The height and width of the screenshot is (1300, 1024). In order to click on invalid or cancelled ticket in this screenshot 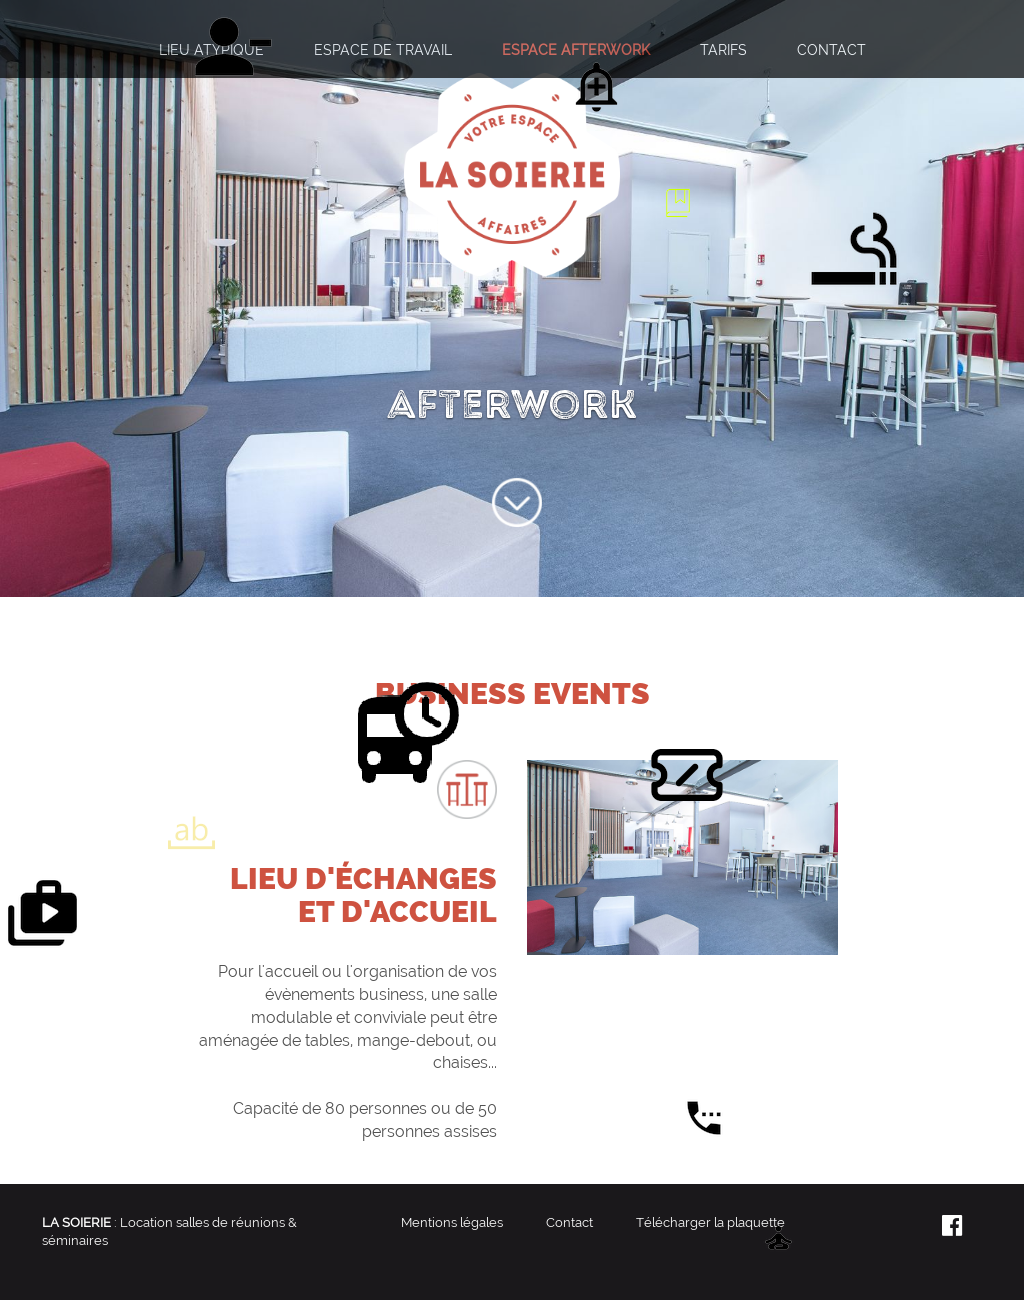, I will do `click(687, 775)`.